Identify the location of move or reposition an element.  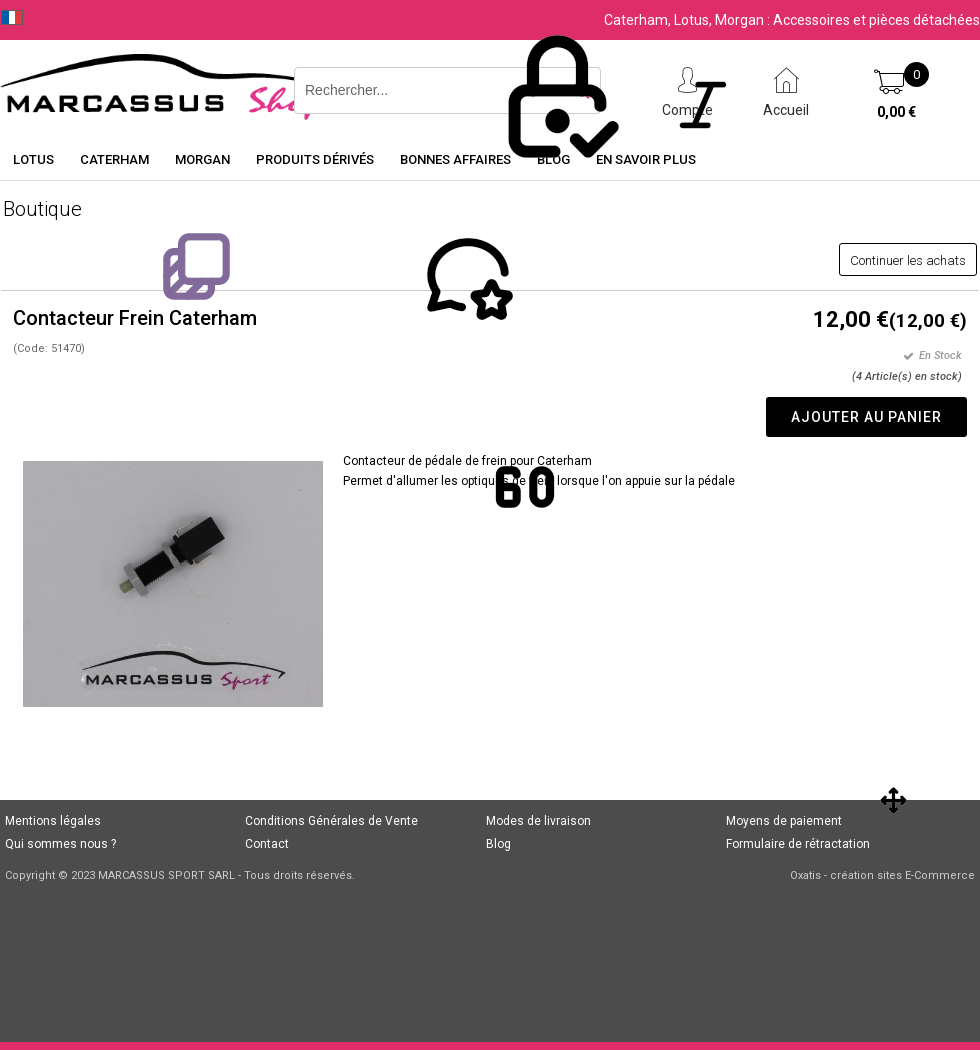
(893, 800).